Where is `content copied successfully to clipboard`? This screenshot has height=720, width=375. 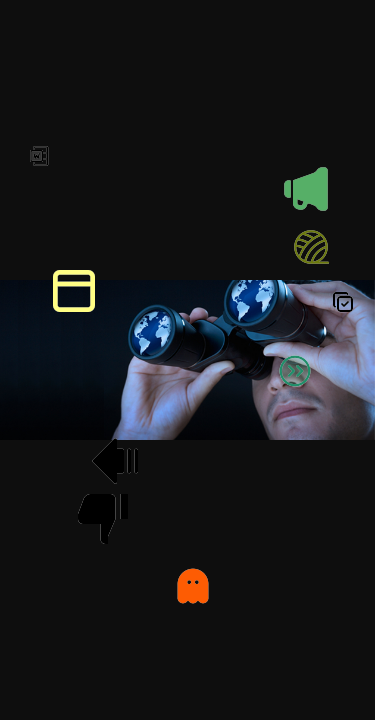 content copied successfully to clipboard is located at coordinates (343, 302).